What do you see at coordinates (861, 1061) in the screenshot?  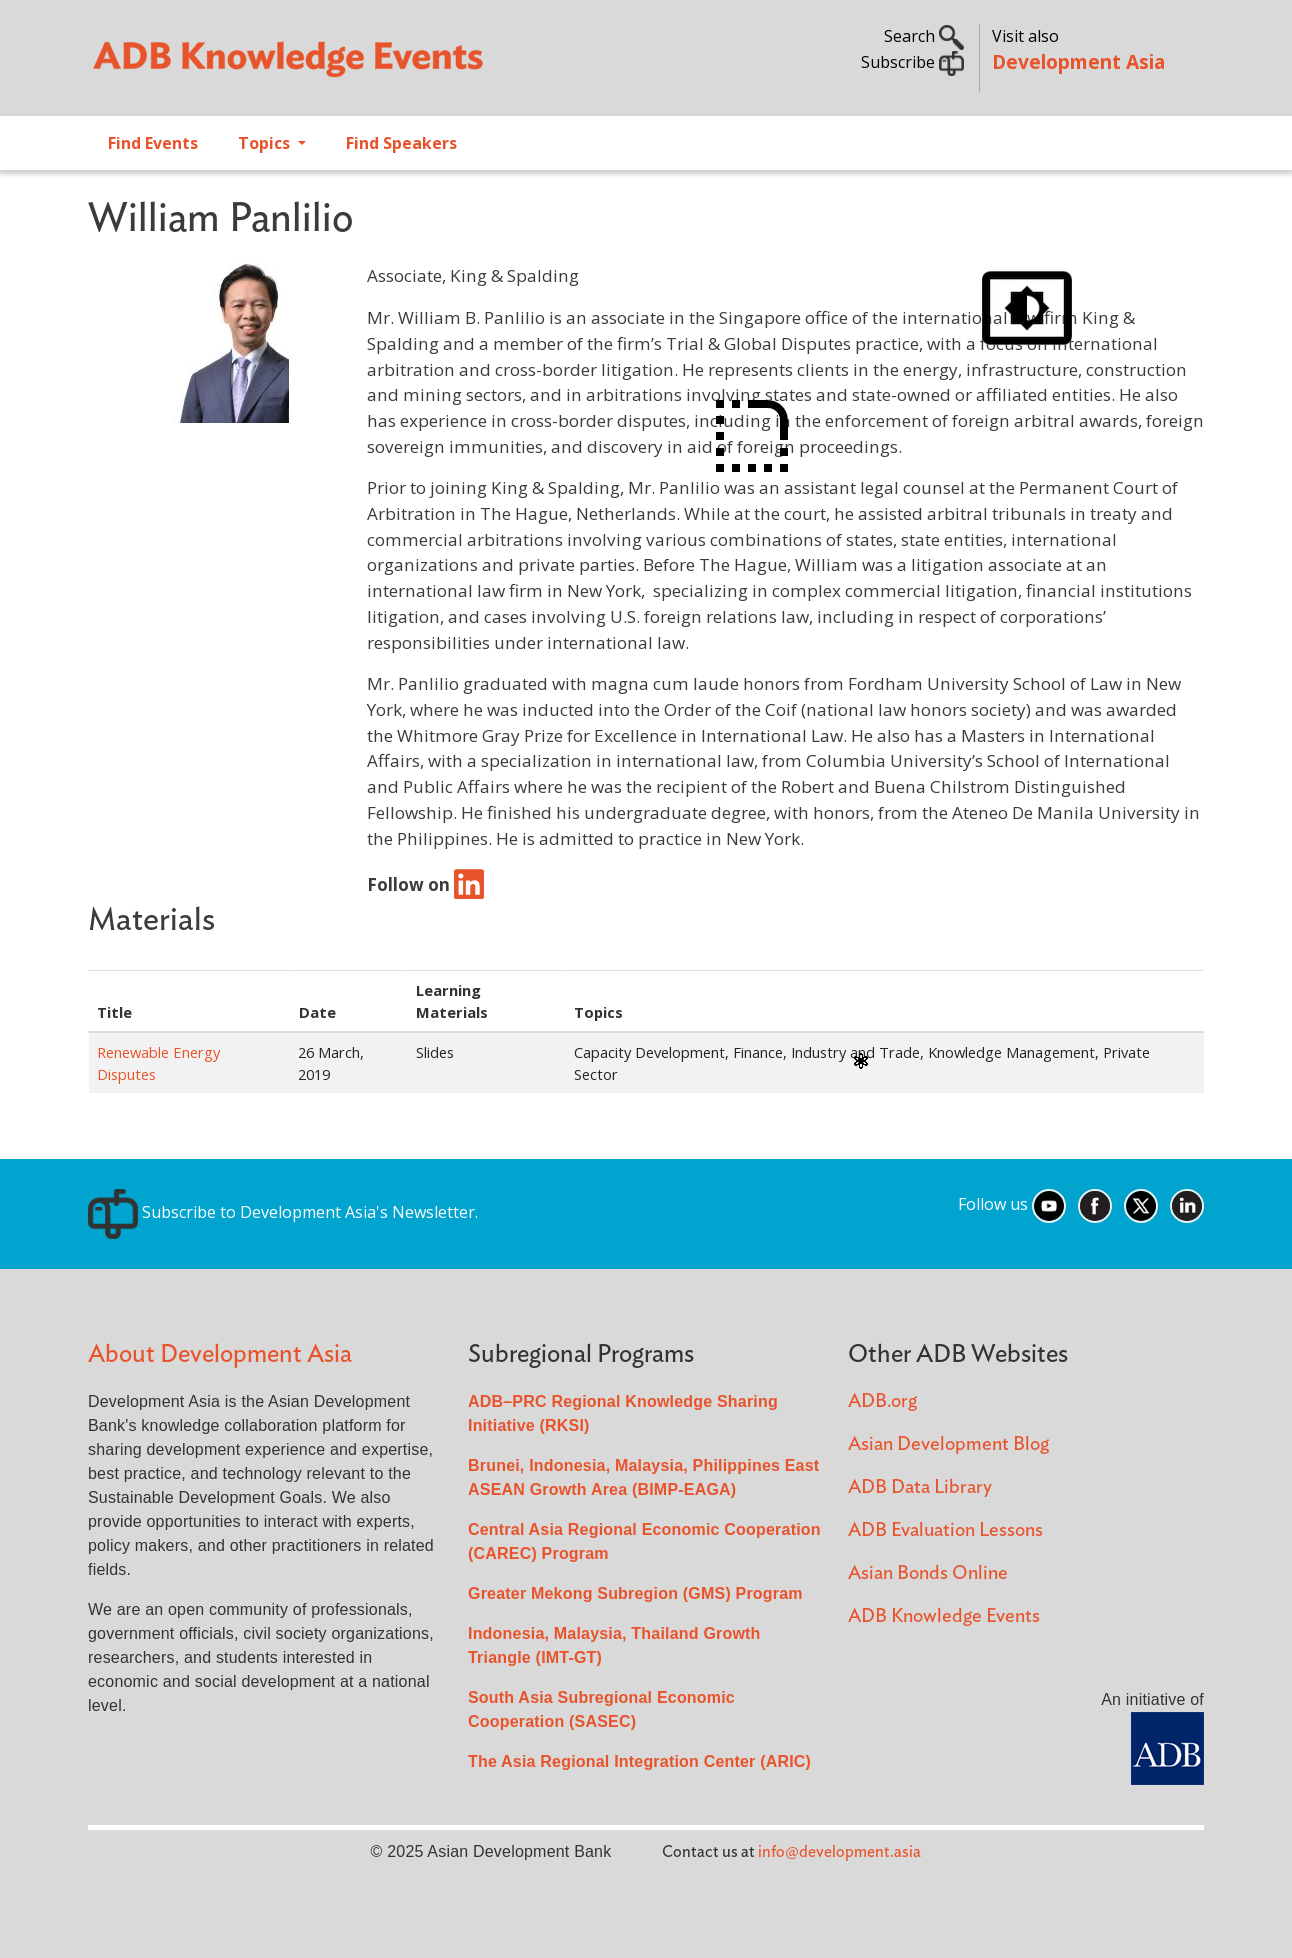 I see `apply a vintage or retro photo filter` at bounding box center [861, 1061].